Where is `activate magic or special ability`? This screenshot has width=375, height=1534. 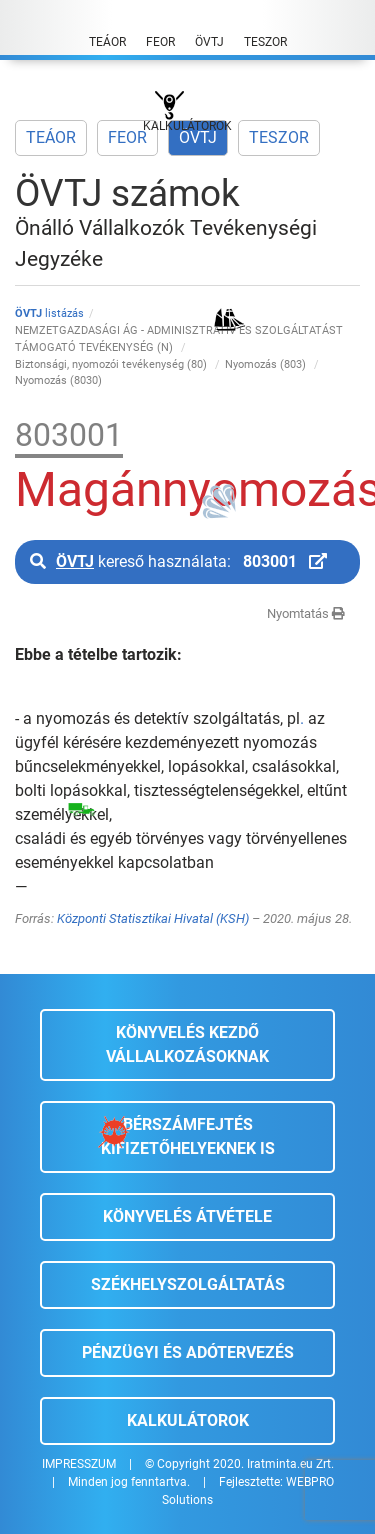 activate magic or special ability is located at coordinates (114, 1132).